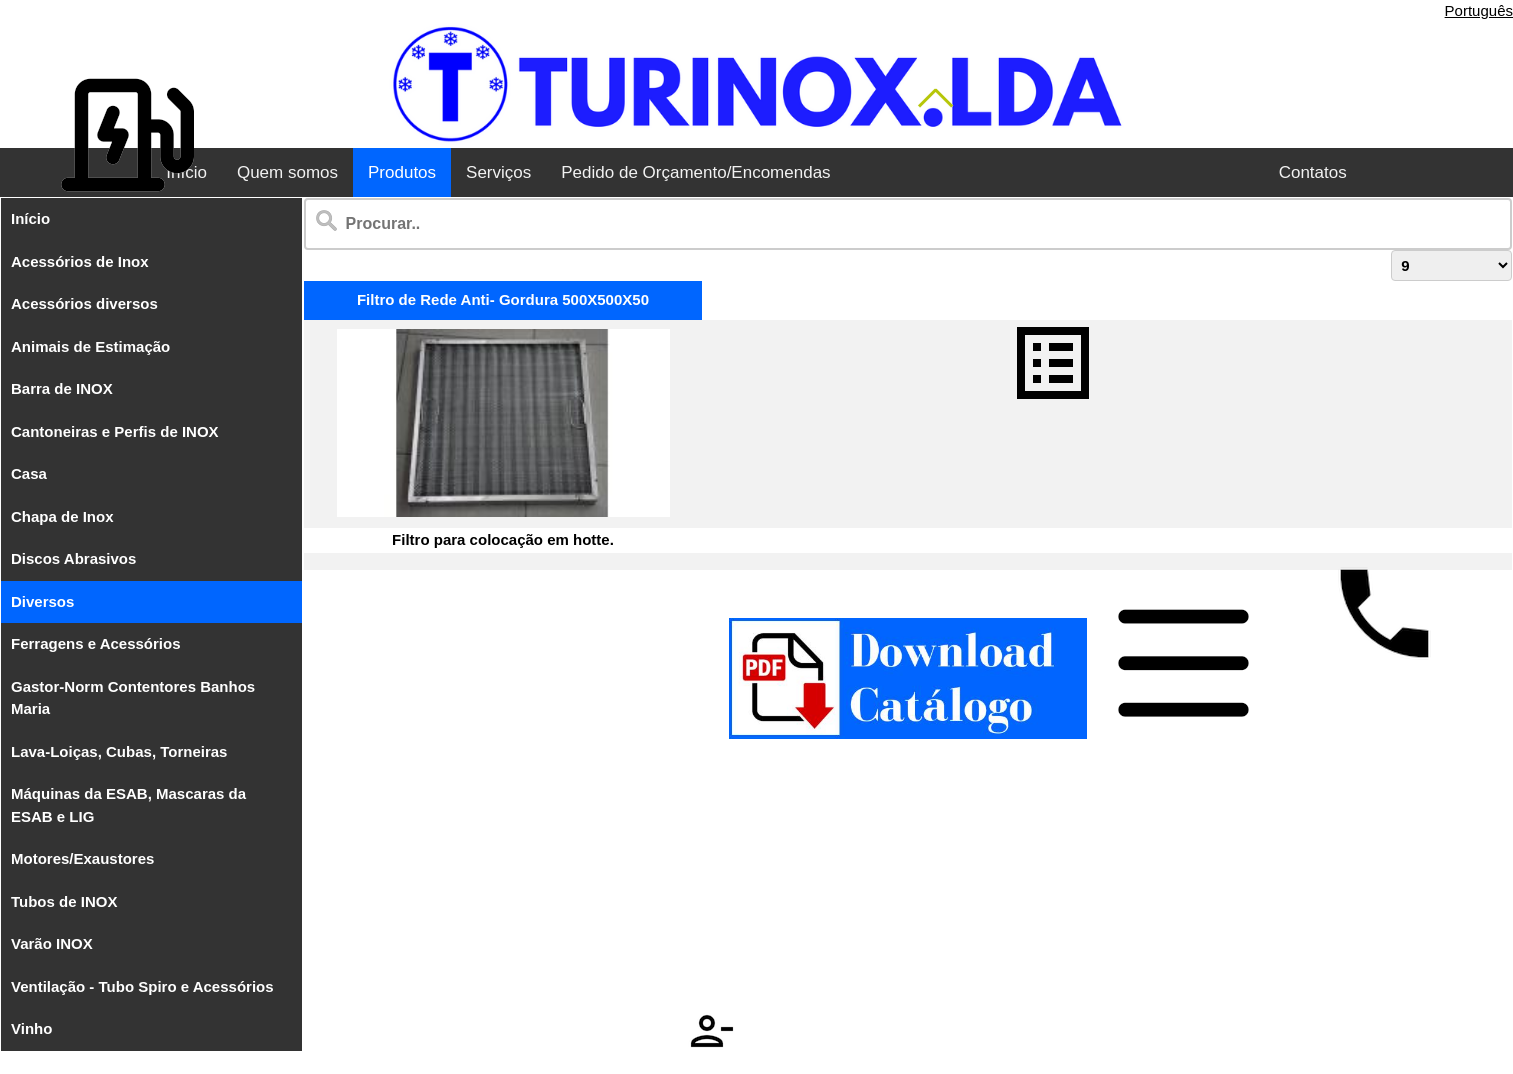 This screenshot has width=1513, height=1074. I want to click on remove a contact or friend, so click(711, 1031).